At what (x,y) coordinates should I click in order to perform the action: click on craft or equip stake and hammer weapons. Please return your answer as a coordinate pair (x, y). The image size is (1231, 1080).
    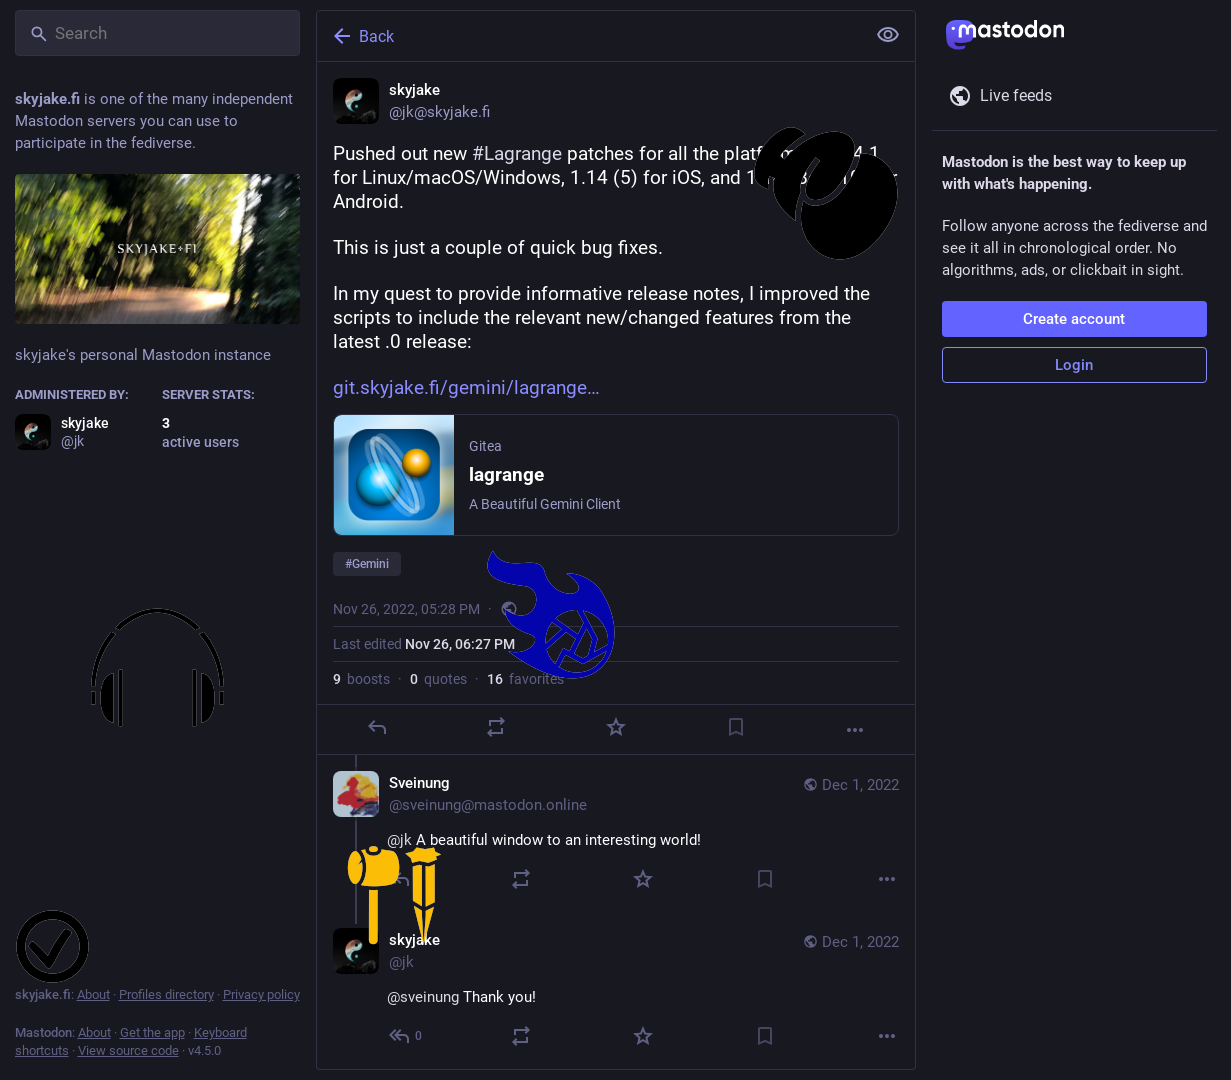
    Looking at the image, I should click on (394, 895).